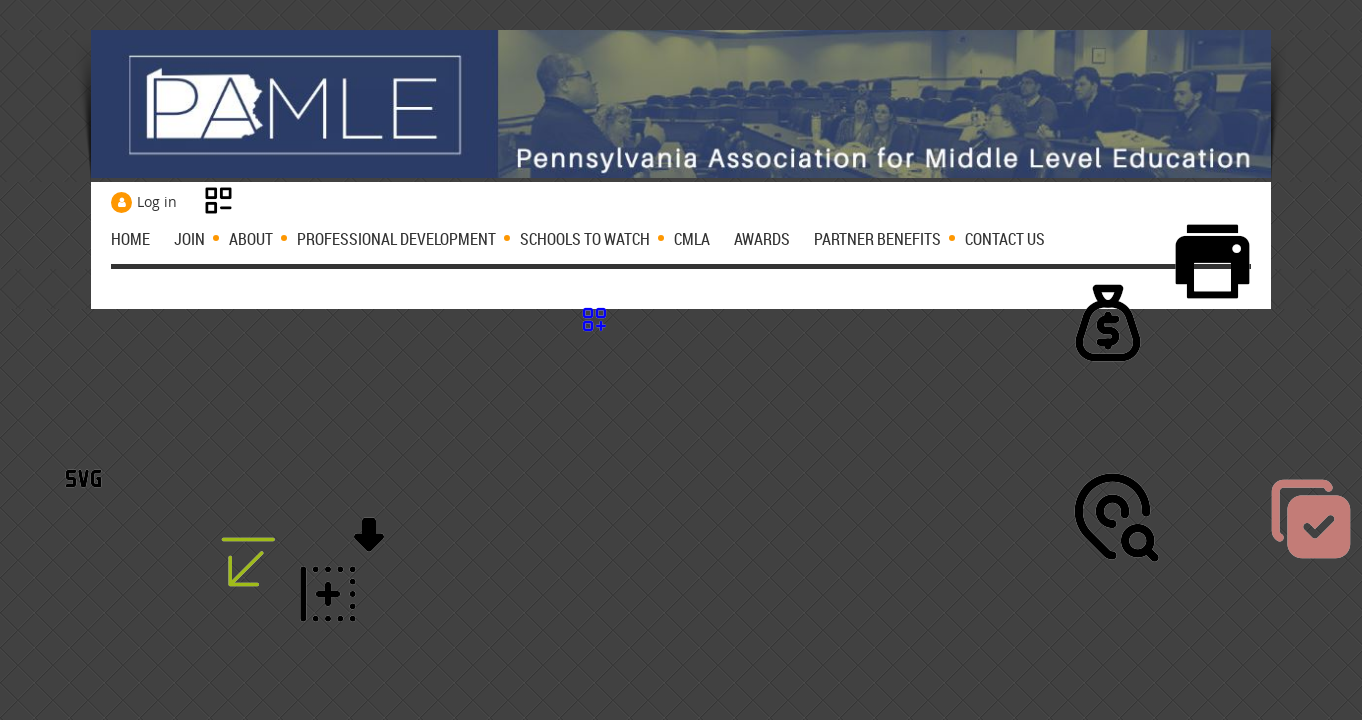 This screenshot has width=1362, height=720. I want to click on print this document, so click(1212, 261).